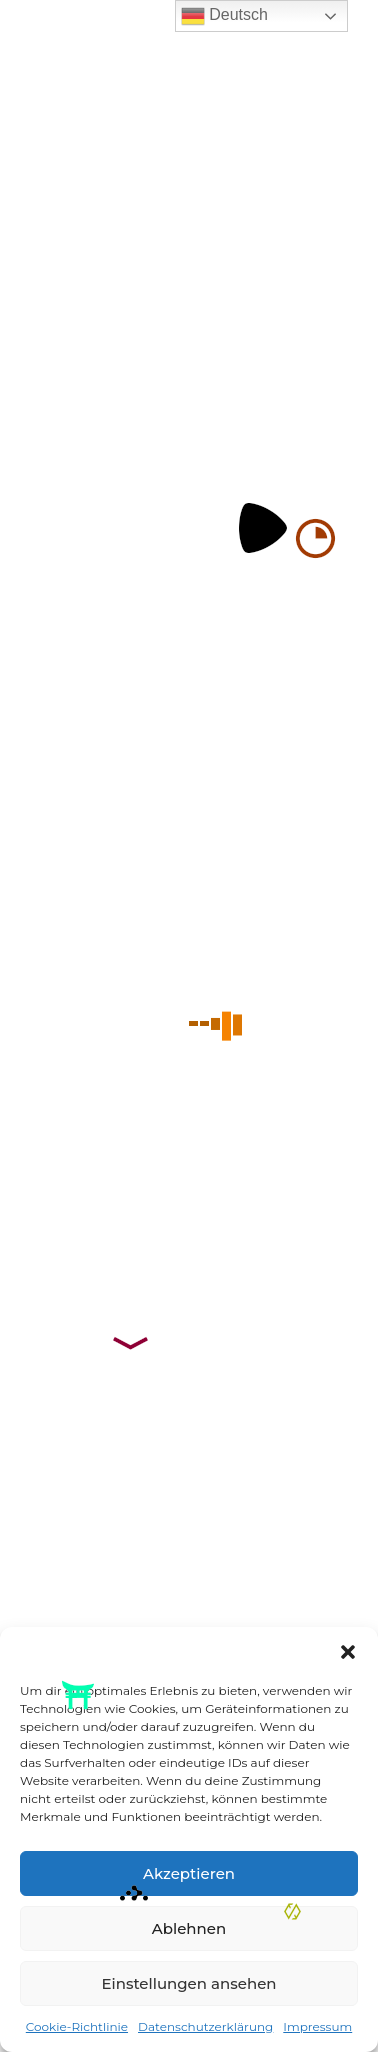  Describe the element at coordinates (130, 1342) in the screenshot. I see `expand to show more content` at that location.